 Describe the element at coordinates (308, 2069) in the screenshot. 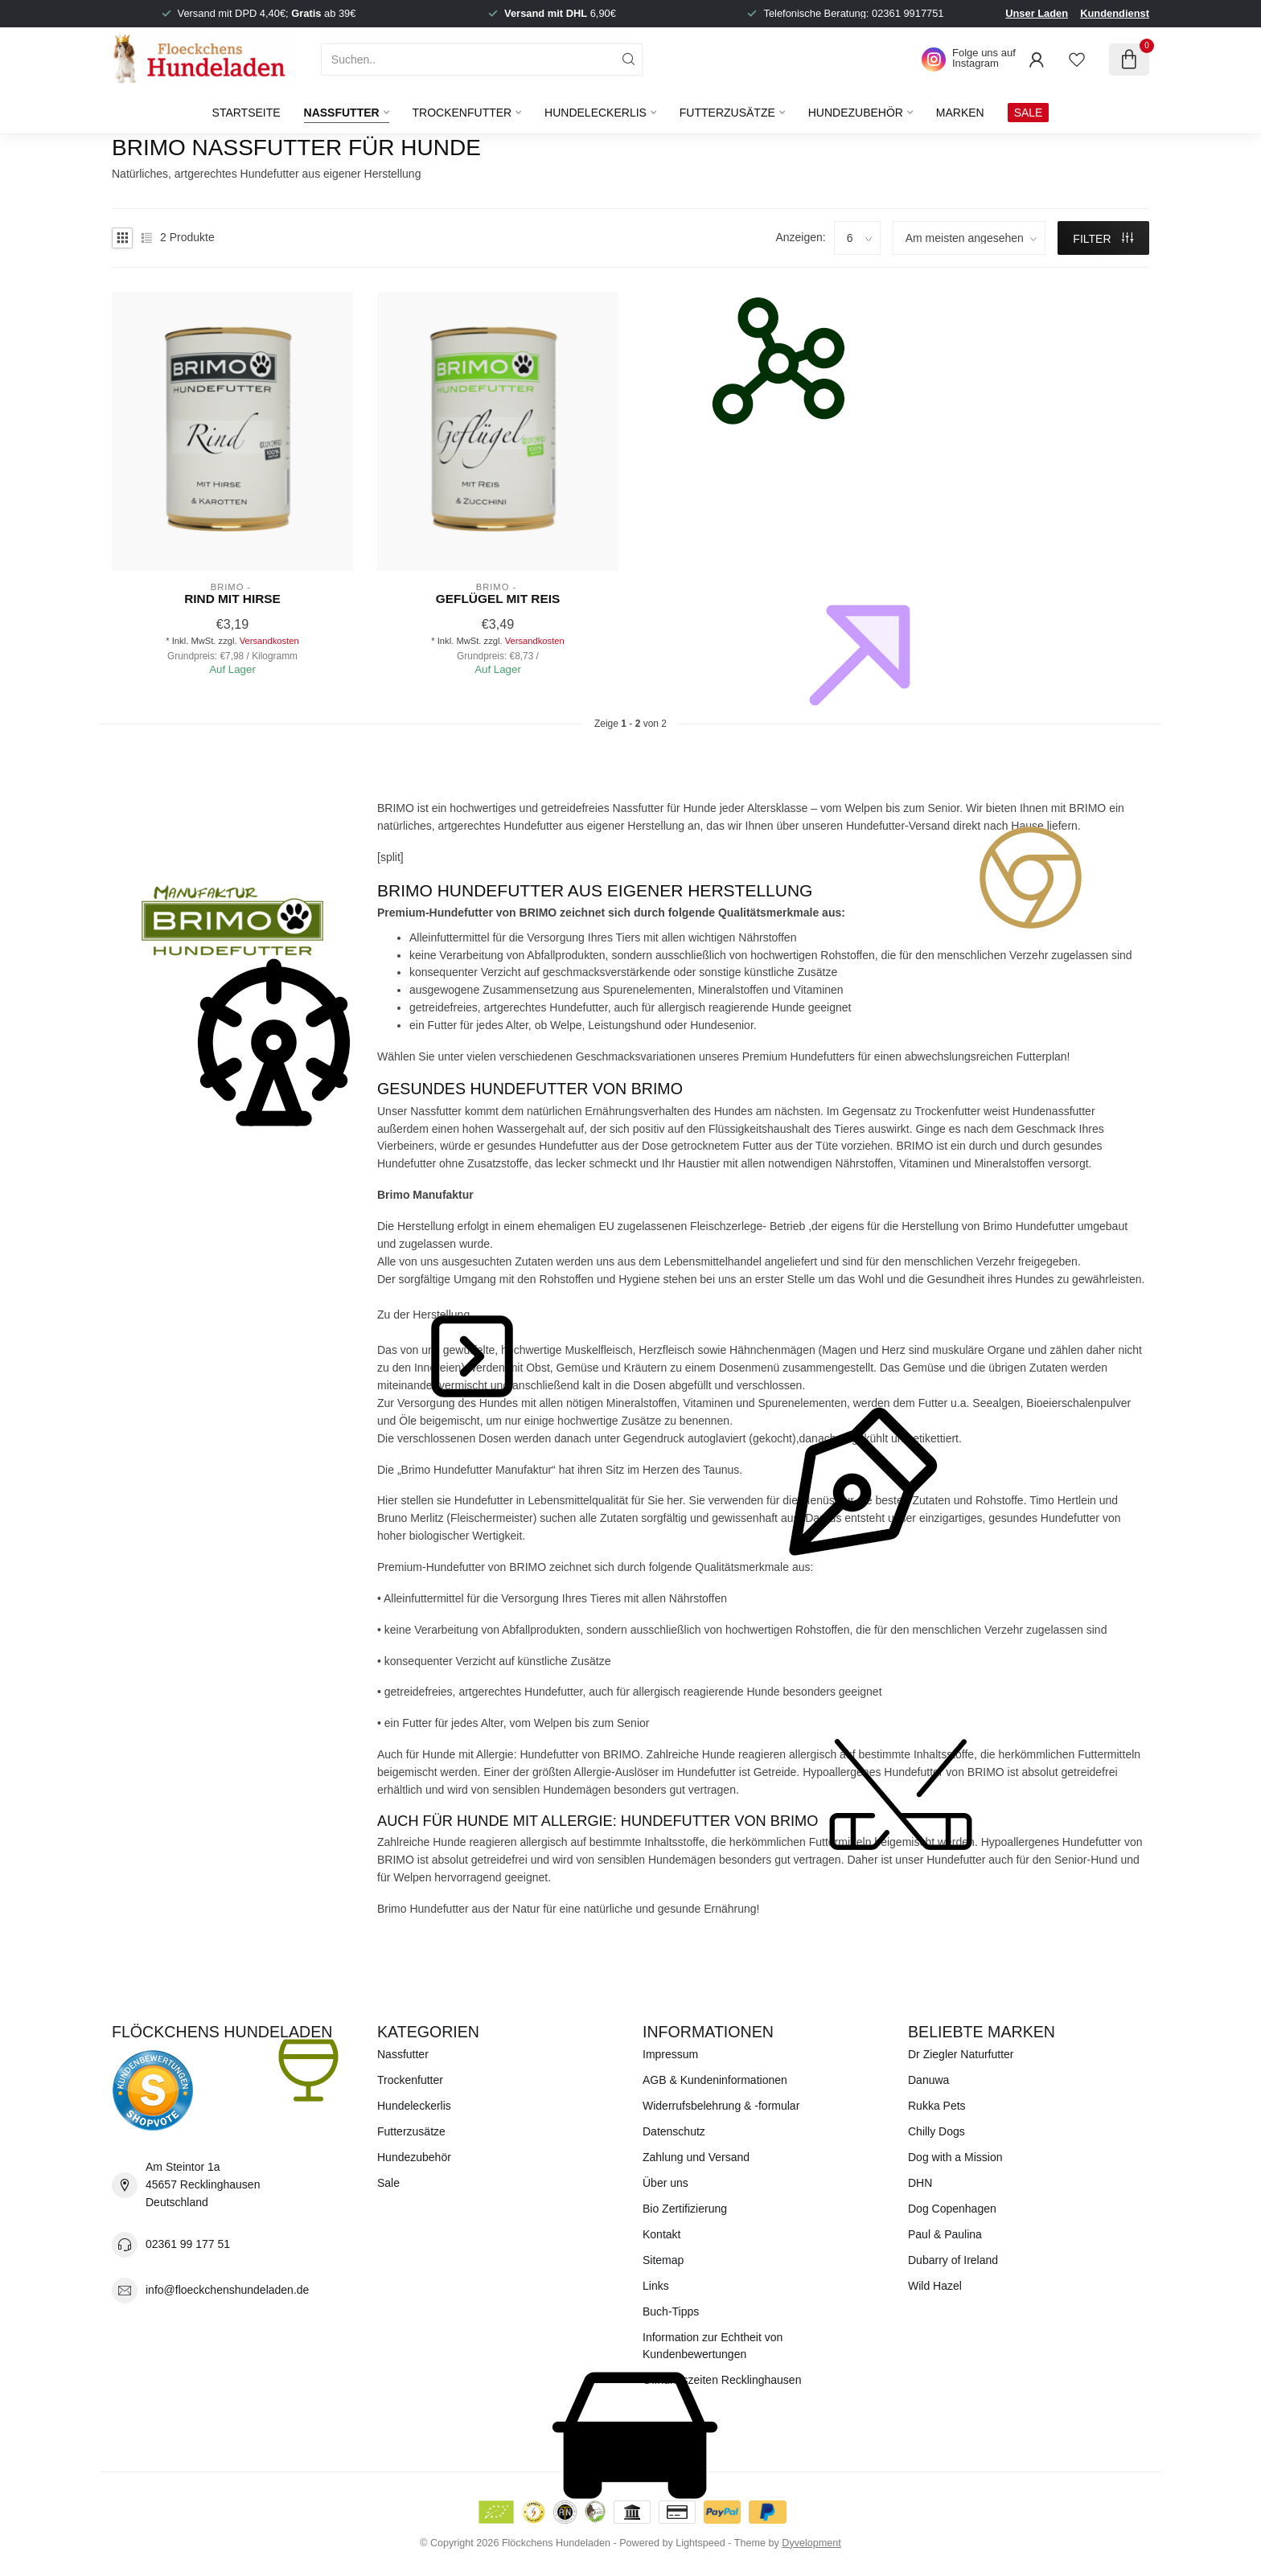

I see `browse wine or spirits menu` at that location.